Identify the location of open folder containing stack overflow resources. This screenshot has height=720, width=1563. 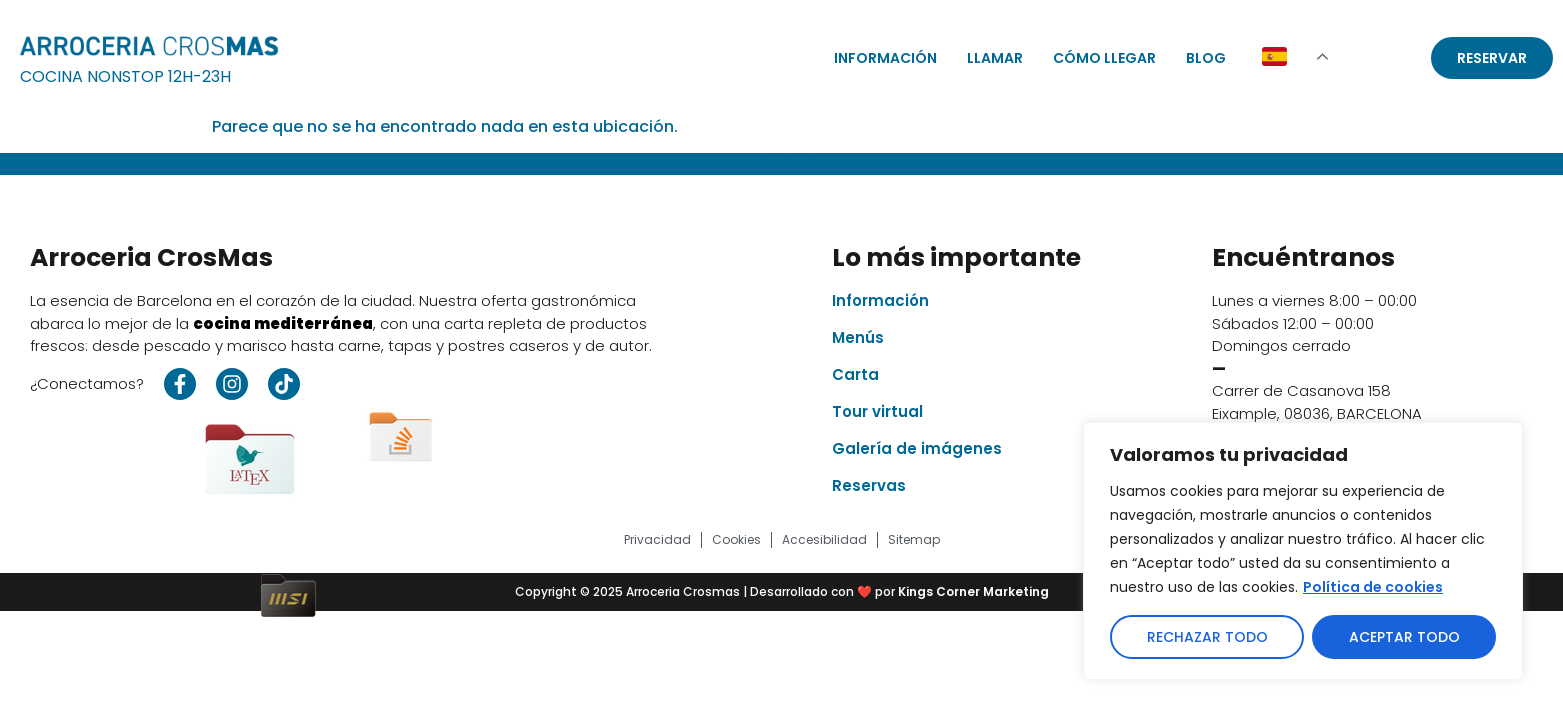
(400, 438).